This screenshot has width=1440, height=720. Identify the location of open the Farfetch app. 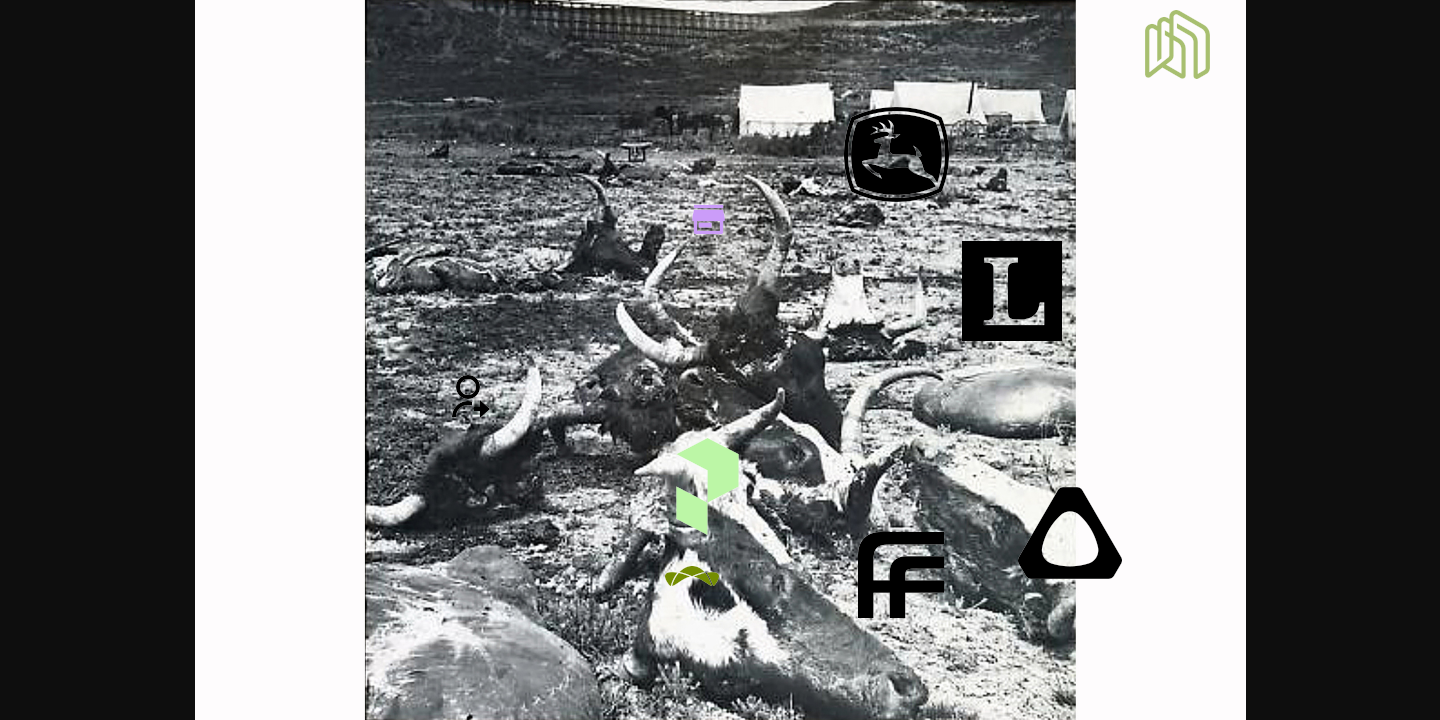
(901, 575).